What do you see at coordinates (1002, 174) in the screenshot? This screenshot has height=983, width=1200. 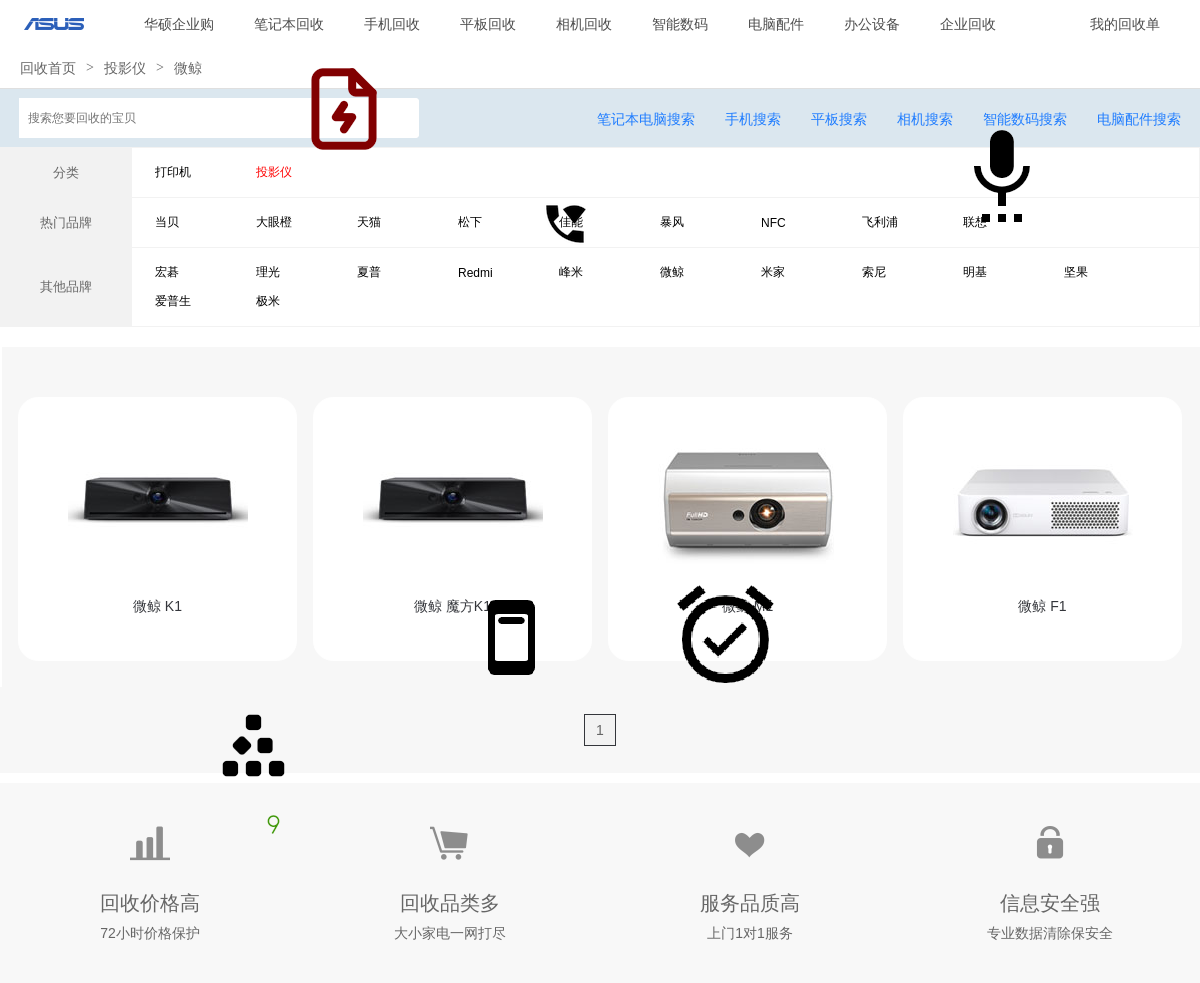 I see `access voice input settings` at bounding box center [1002, 174].